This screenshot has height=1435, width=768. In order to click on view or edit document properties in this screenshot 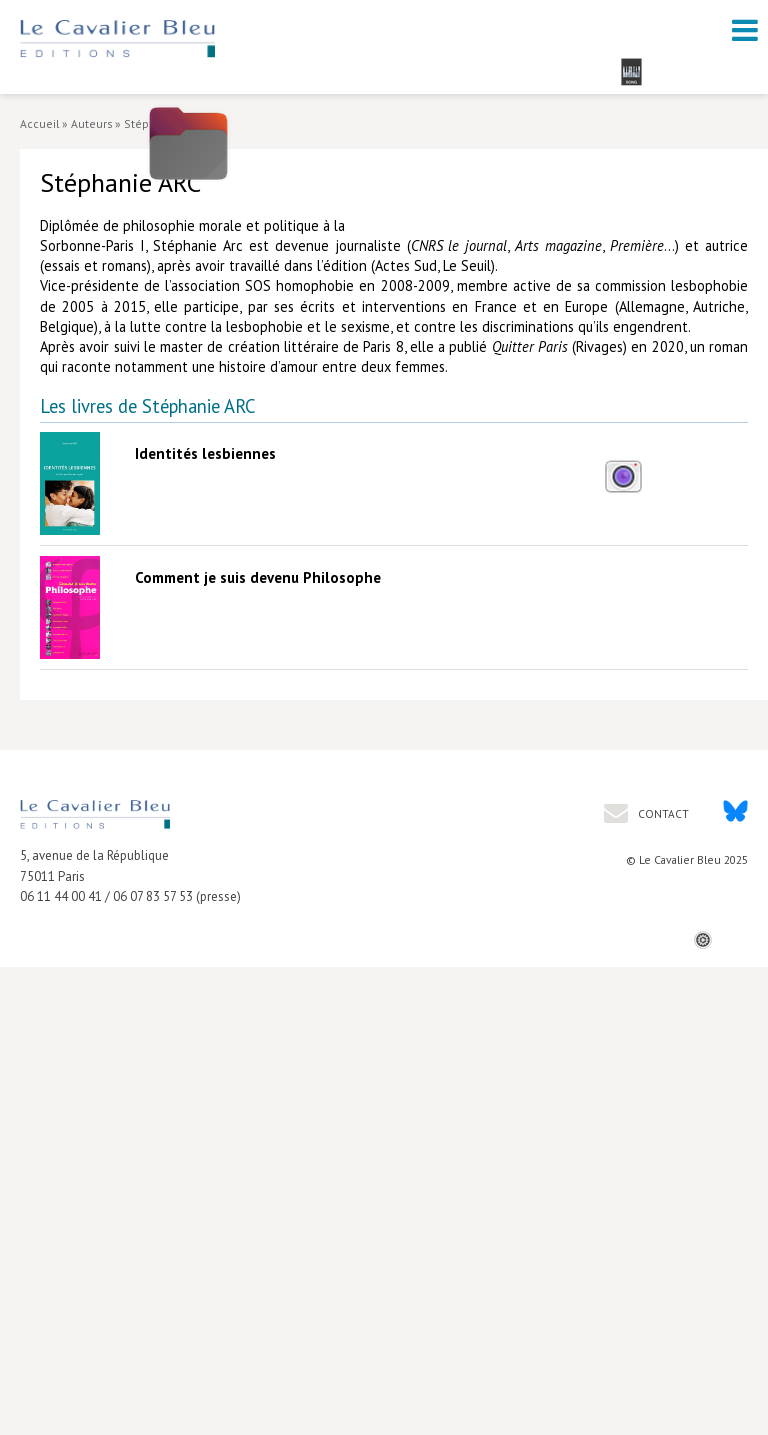, I will do `click(703, 940)`.